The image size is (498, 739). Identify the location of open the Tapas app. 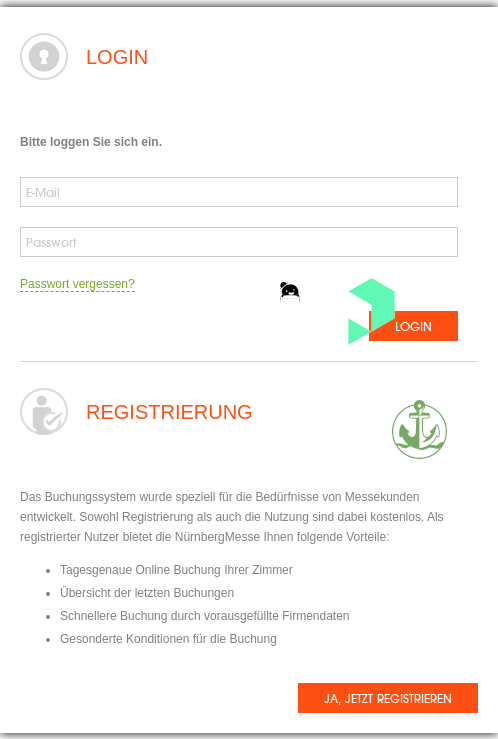
(290, 292).